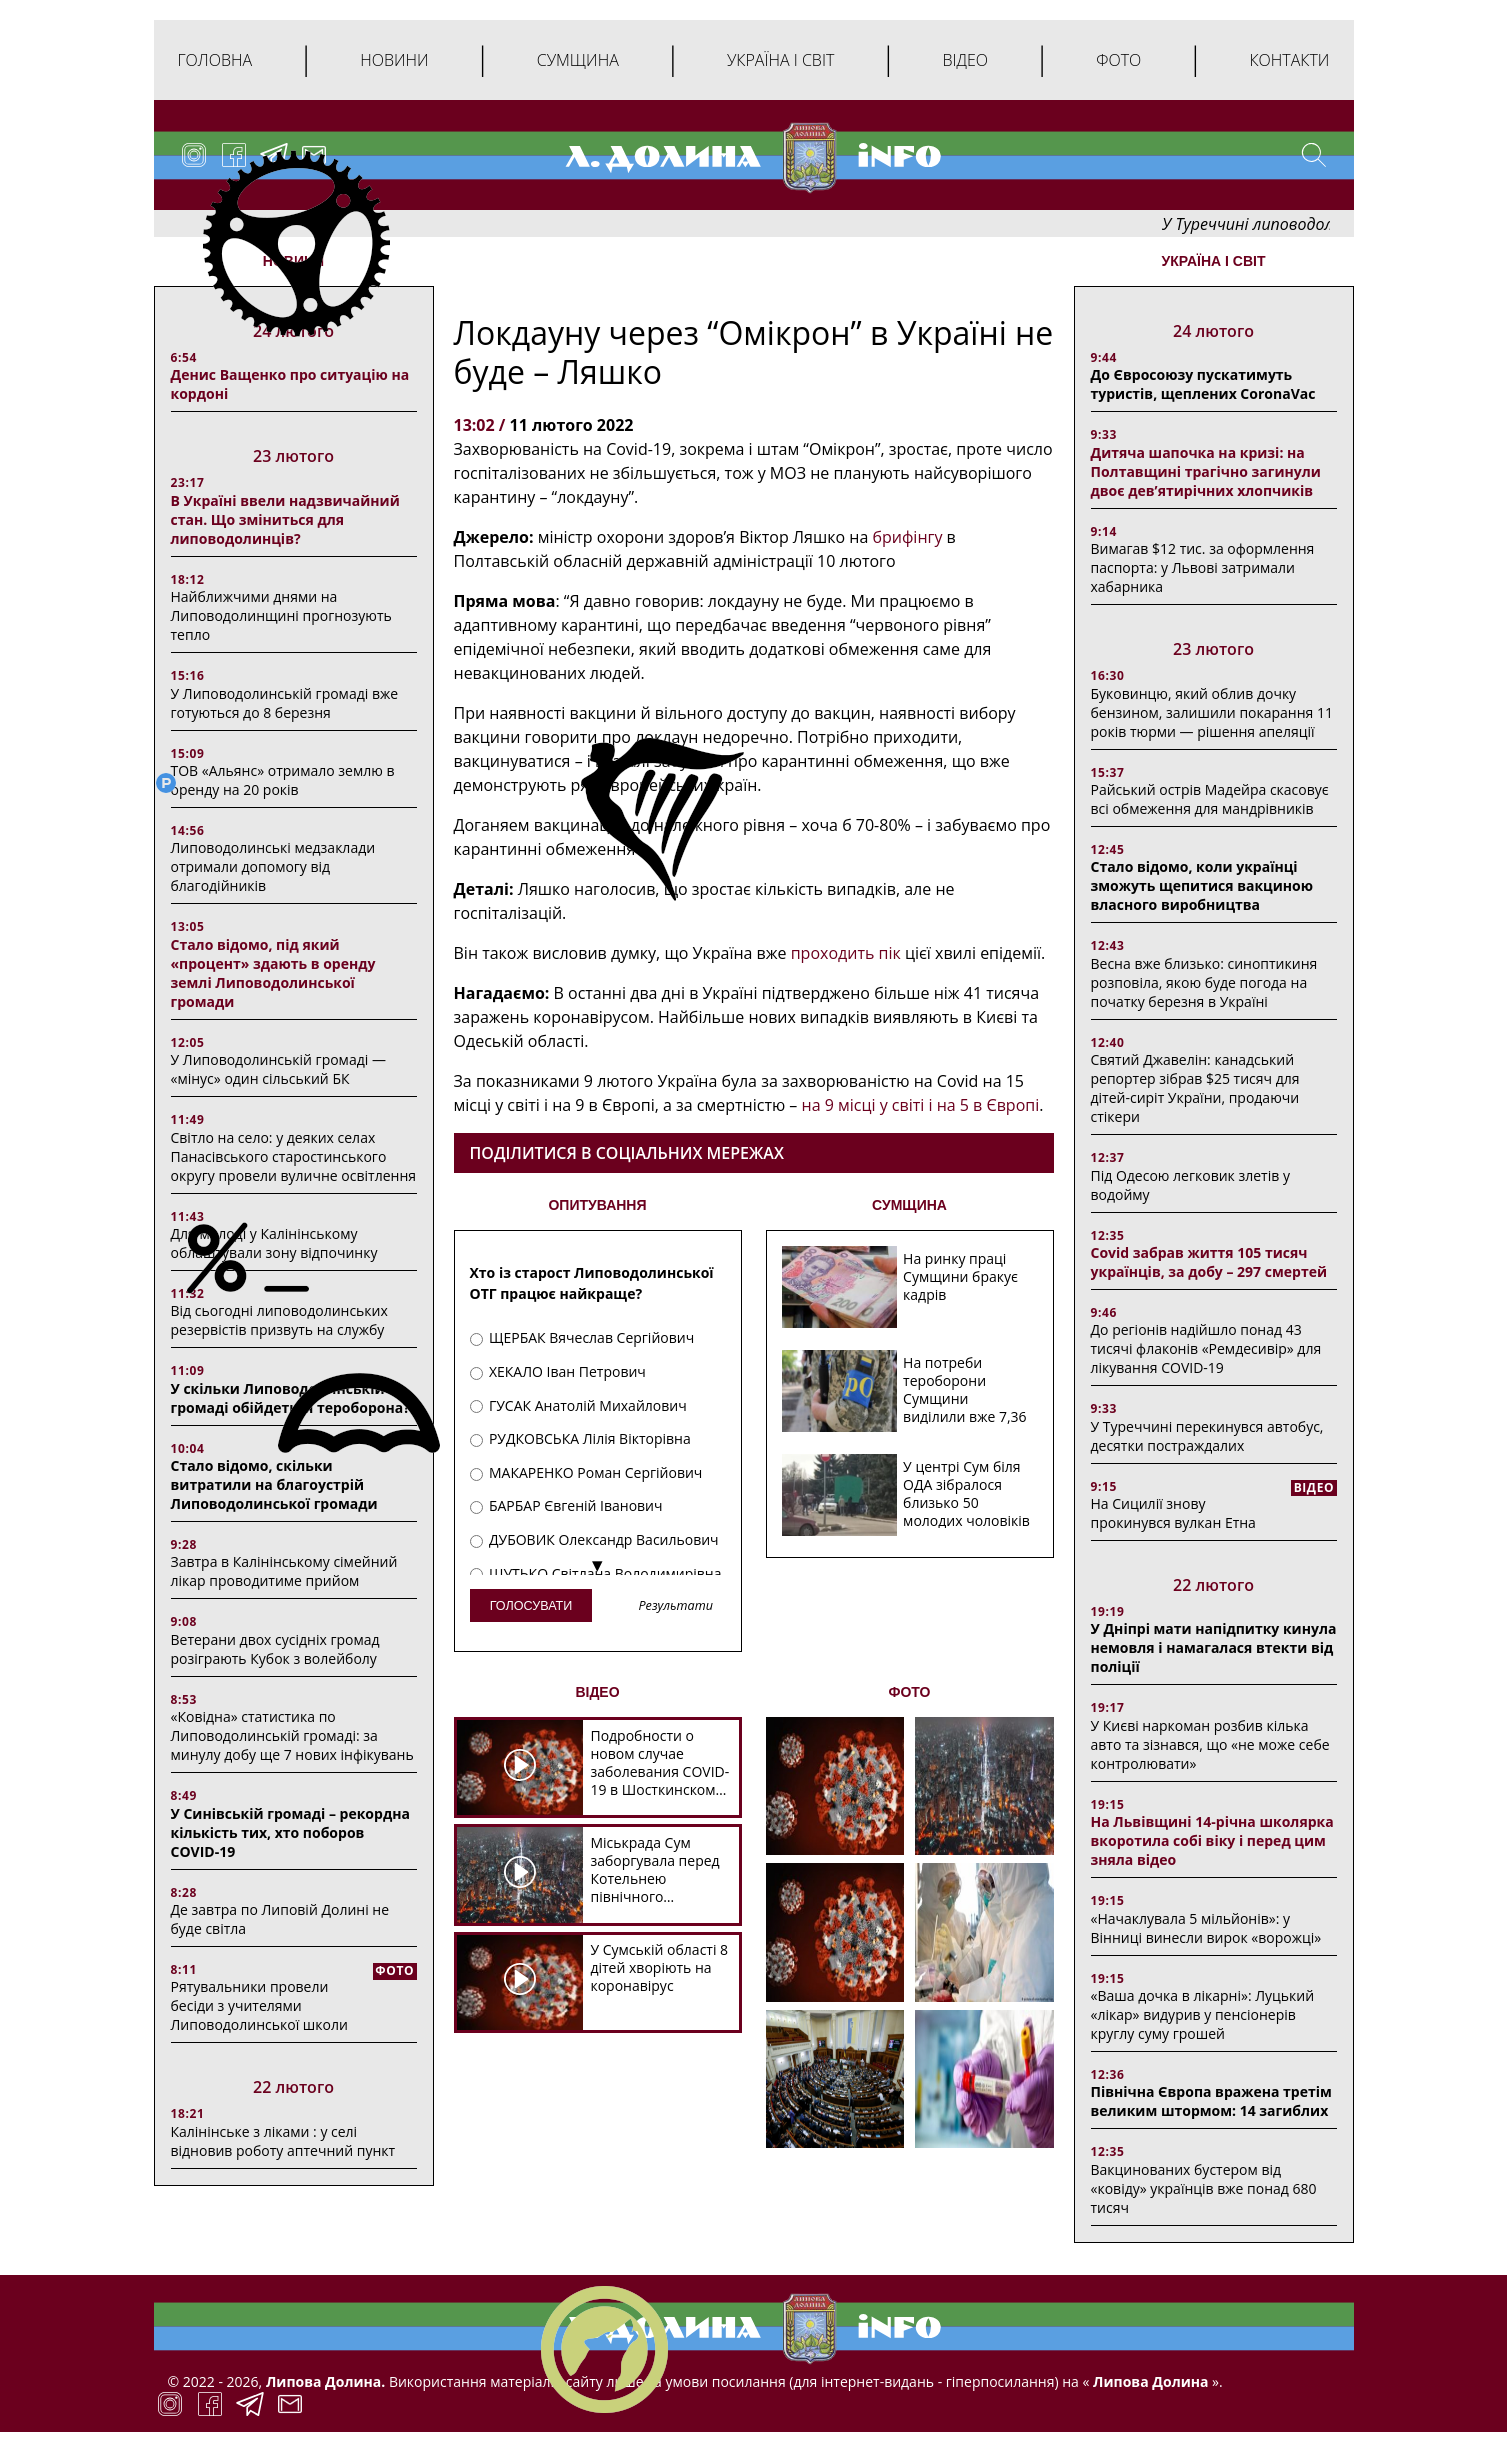 The width and height of the screenshot is (1507, 2464). I want to click on open librewolf browser, so click(604, 2349).